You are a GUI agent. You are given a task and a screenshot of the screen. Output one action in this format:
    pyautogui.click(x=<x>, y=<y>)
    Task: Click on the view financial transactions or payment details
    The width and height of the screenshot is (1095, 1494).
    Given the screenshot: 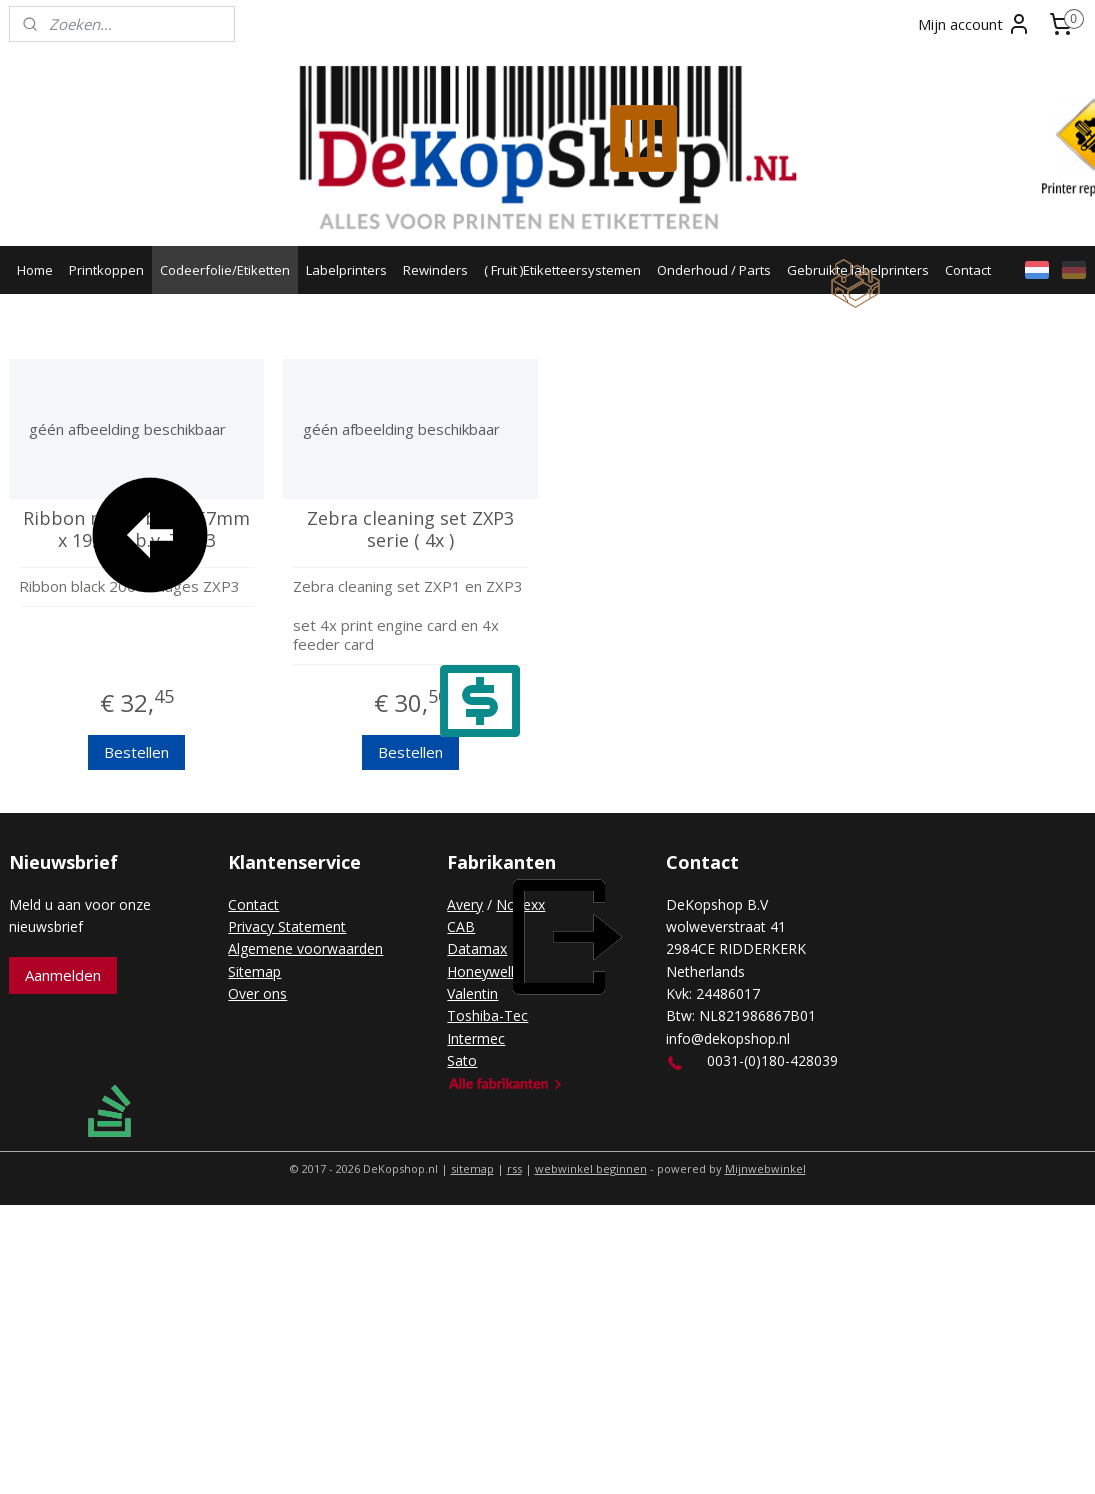 What is the action you would take?
    pyautogui.click(x=480, y=701)
    